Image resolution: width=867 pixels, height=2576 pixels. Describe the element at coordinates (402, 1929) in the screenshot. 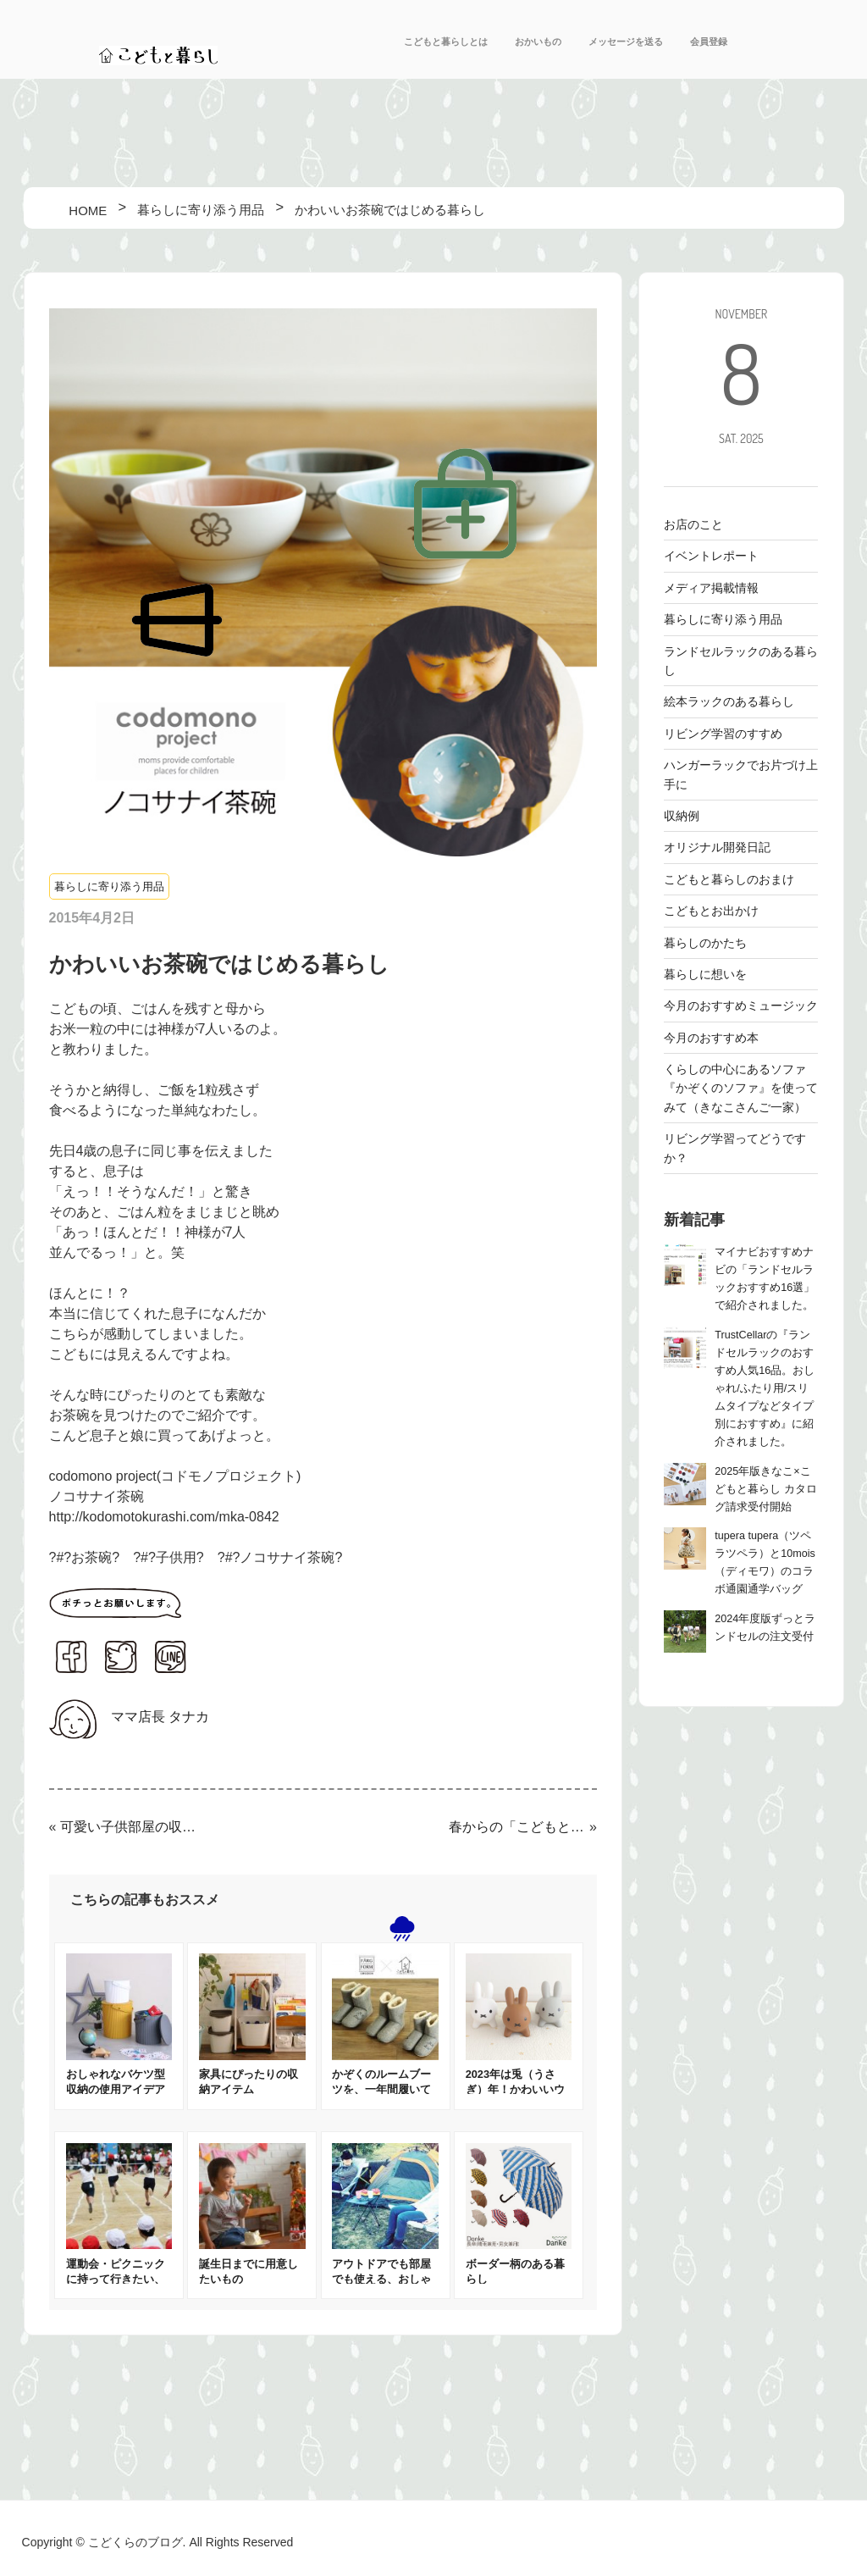

I see `indicates rainy weather conditions` at that location.